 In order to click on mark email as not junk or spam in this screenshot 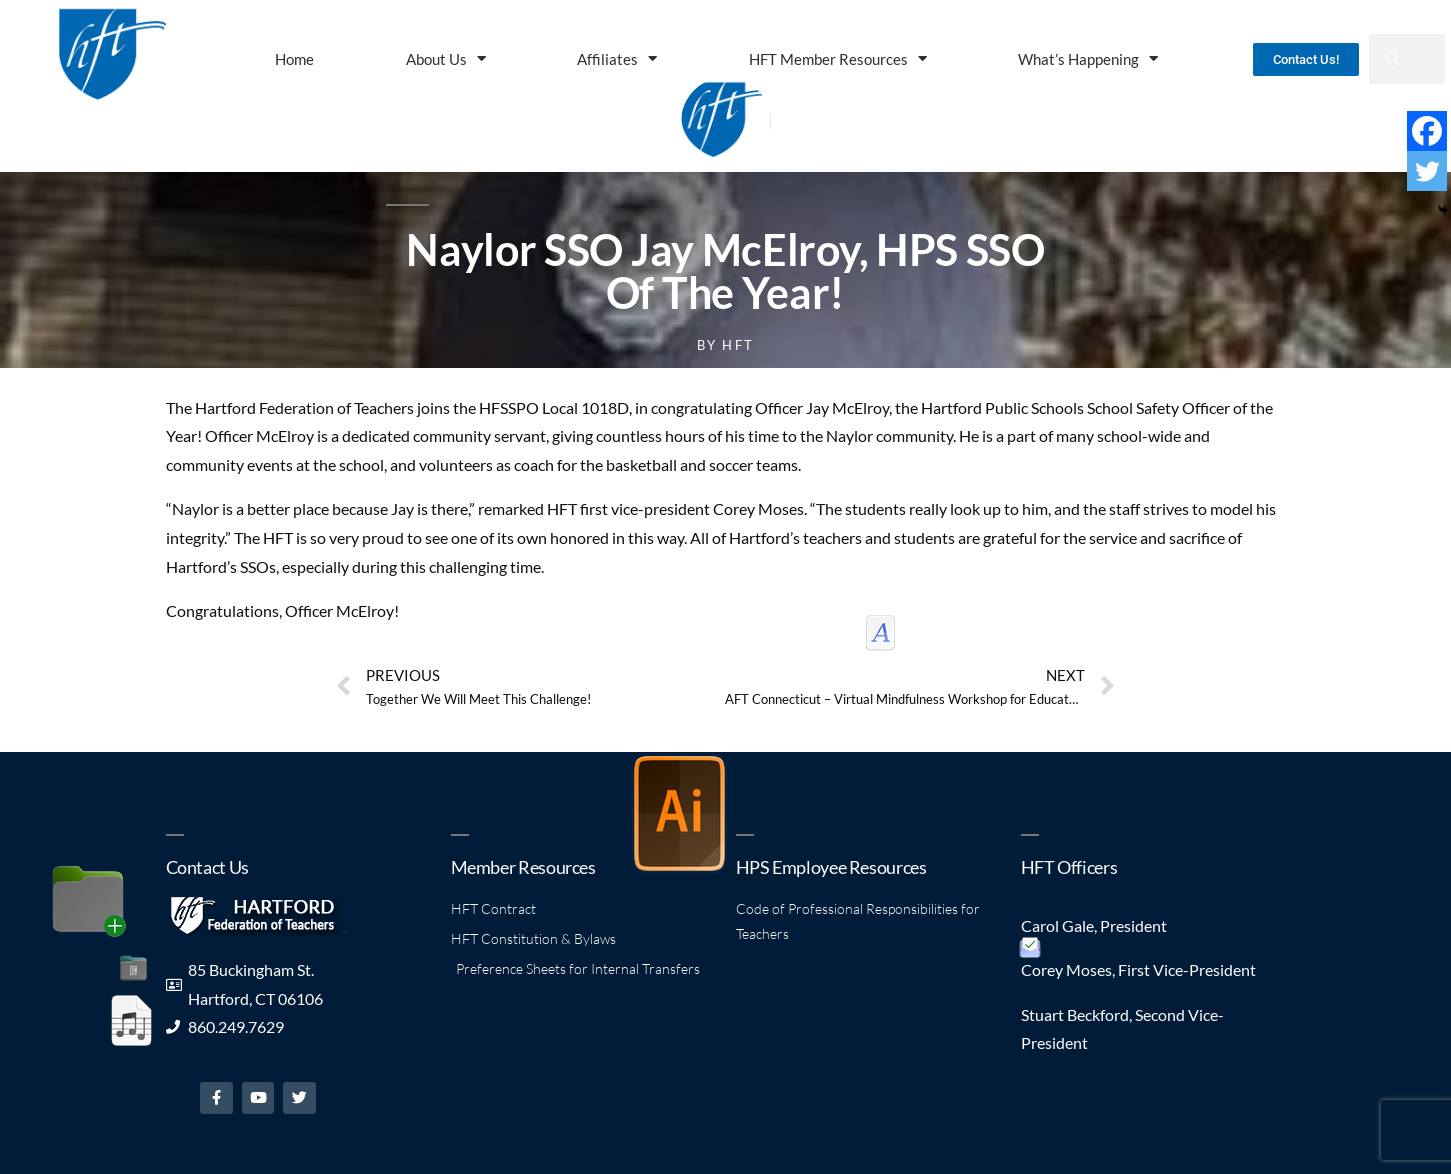, I will do `click(1030, 948)`.